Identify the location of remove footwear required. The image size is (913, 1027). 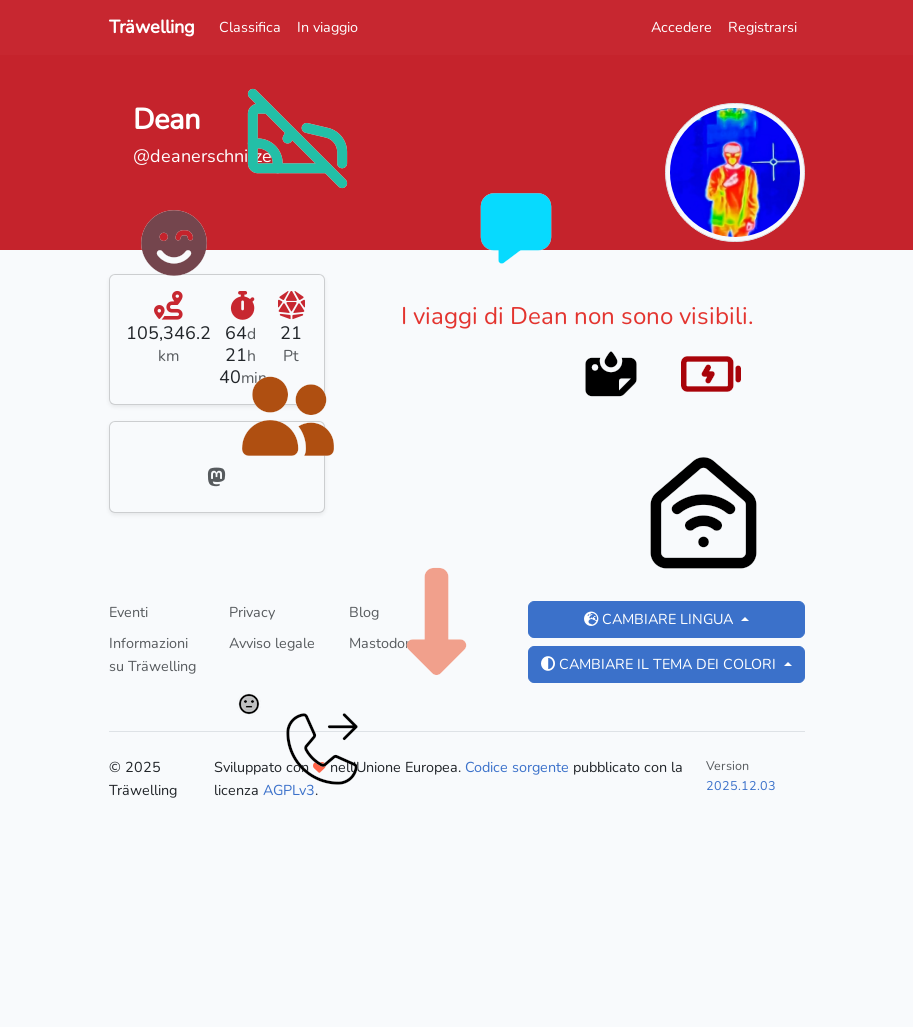
(297, 138).